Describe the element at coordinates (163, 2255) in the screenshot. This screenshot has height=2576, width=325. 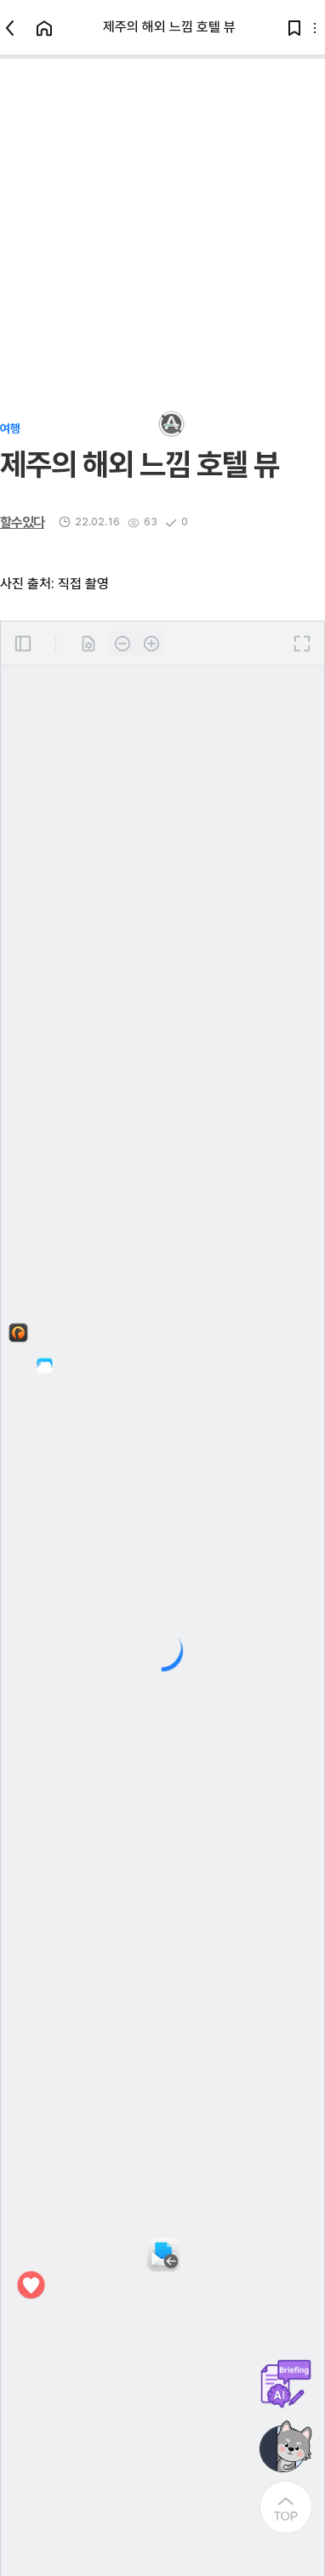
I see `import contacts or data into kontact` at that location.